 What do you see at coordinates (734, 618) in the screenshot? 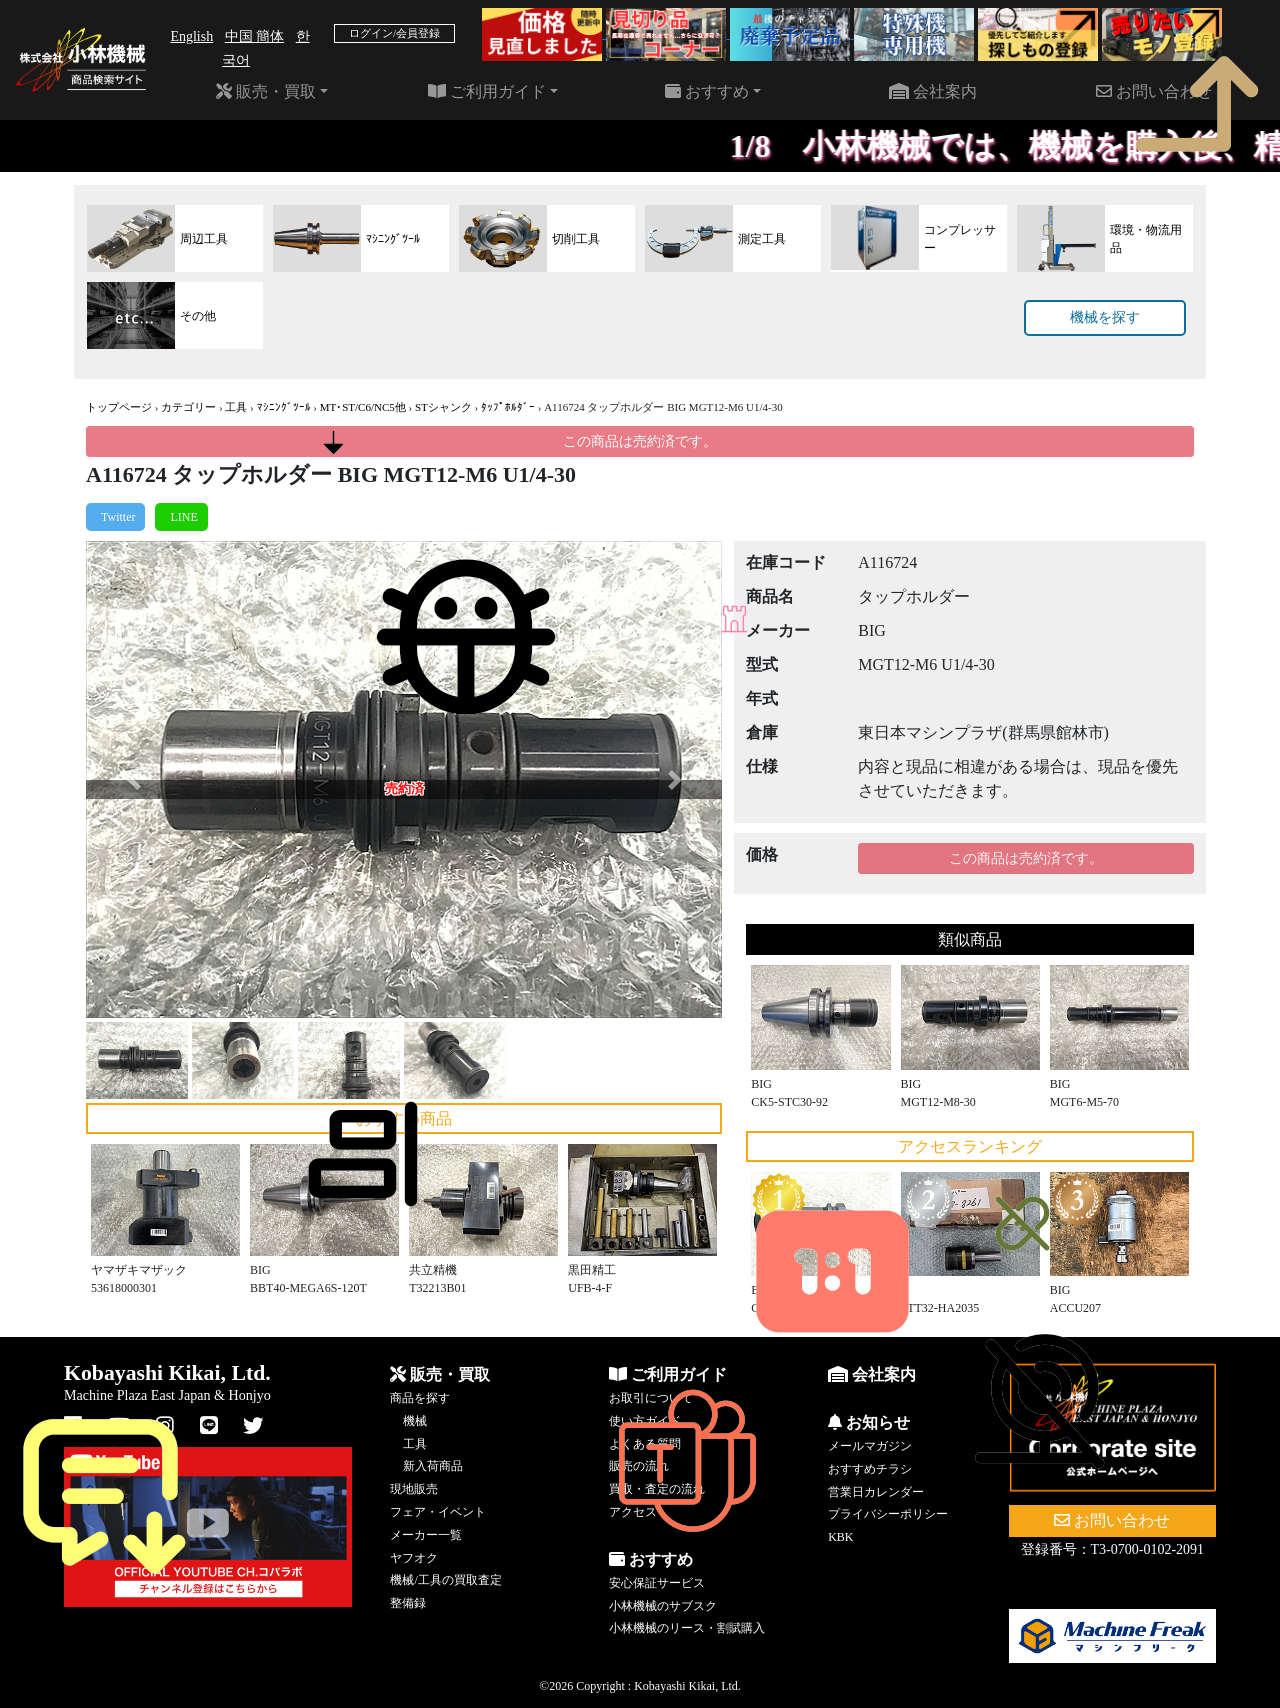
I see `access castle or fortress-themed content` at bounding box center [734, 618].